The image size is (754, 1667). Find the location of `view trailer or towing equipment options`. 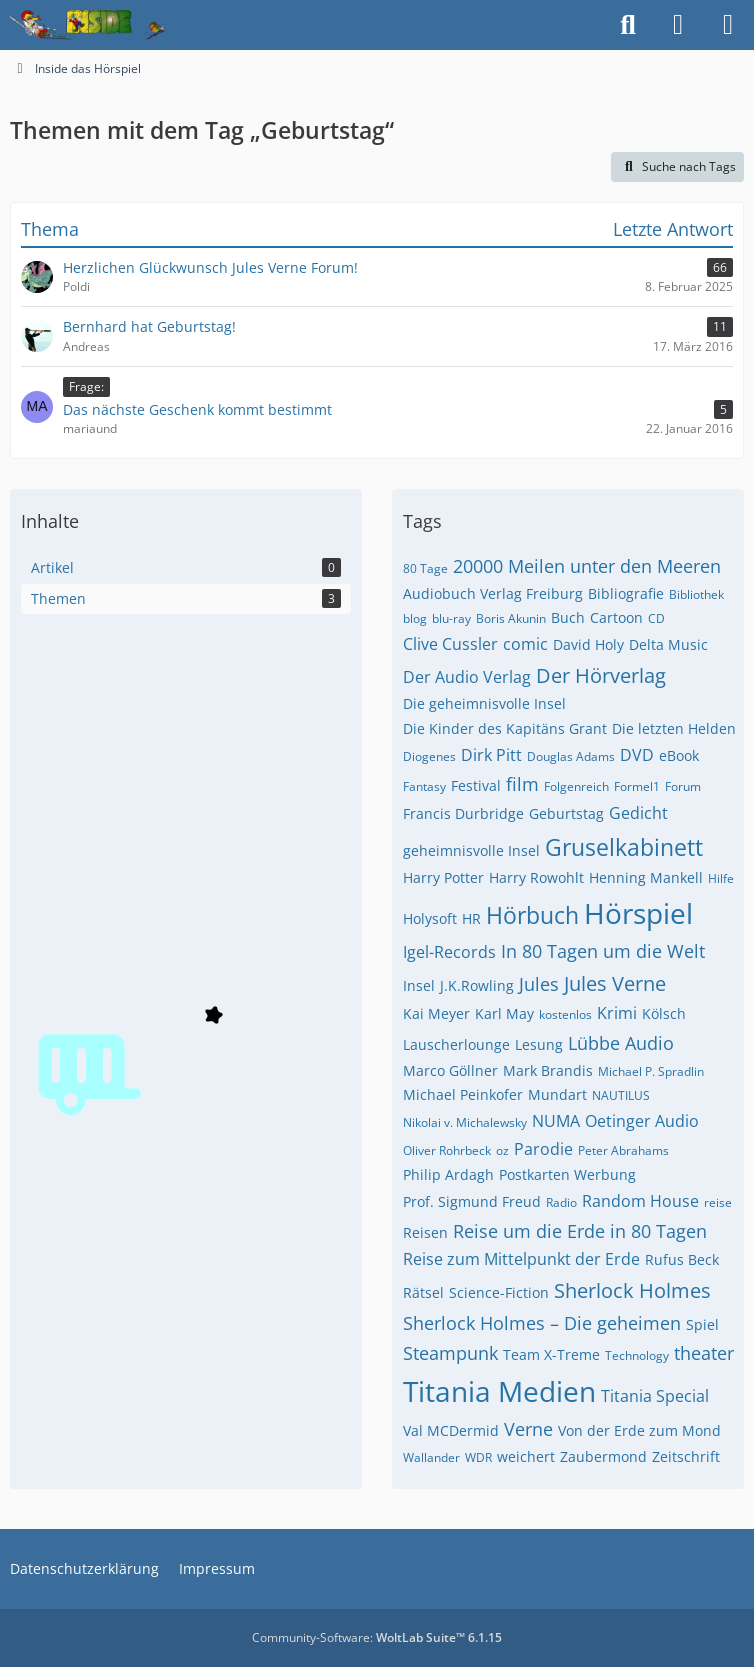

view trailer or towing equipment options is located at coordinates (87, 1072).